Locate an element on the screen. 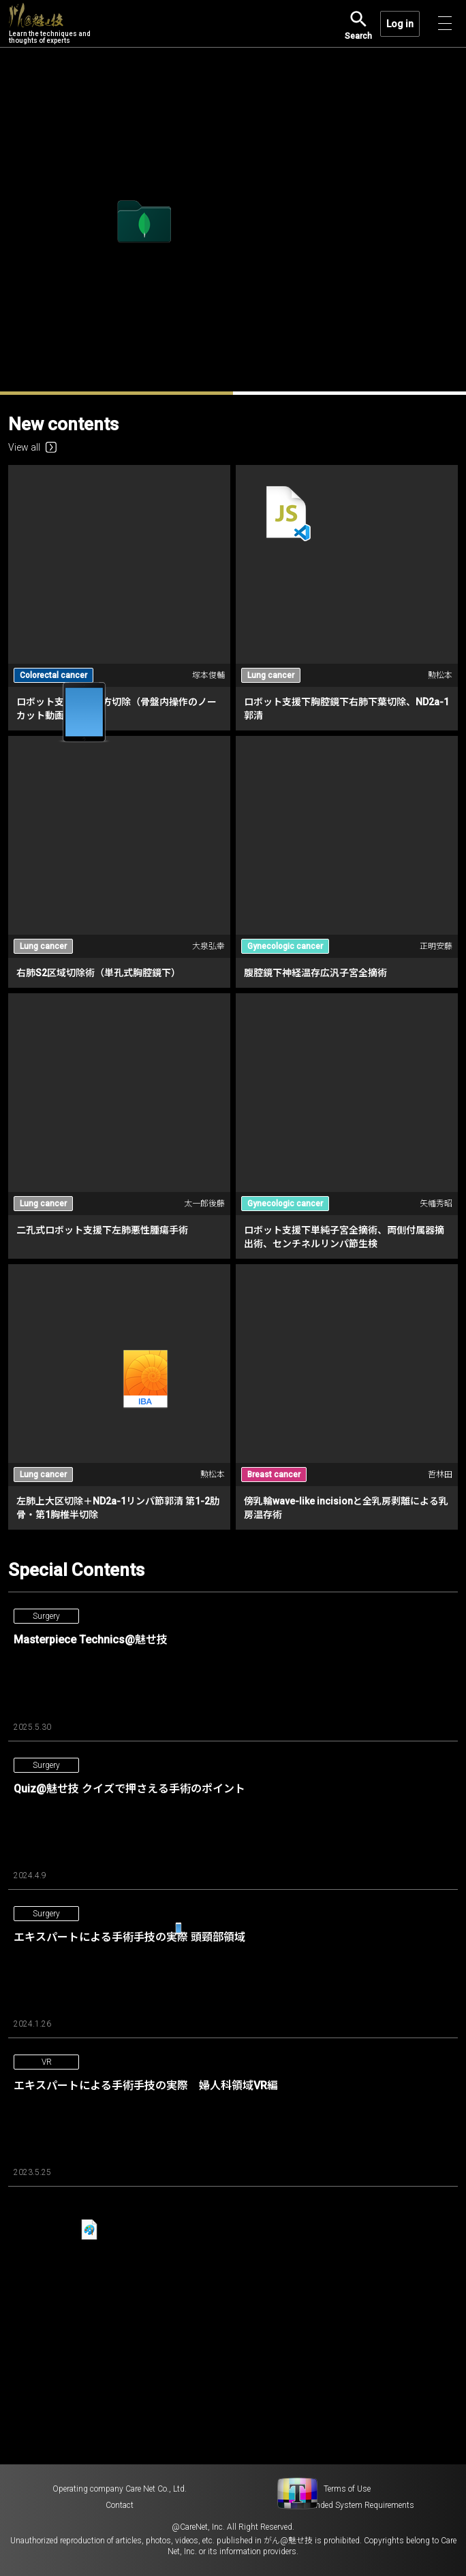  open mongodb database files folder is located at coordinates (144, 223).